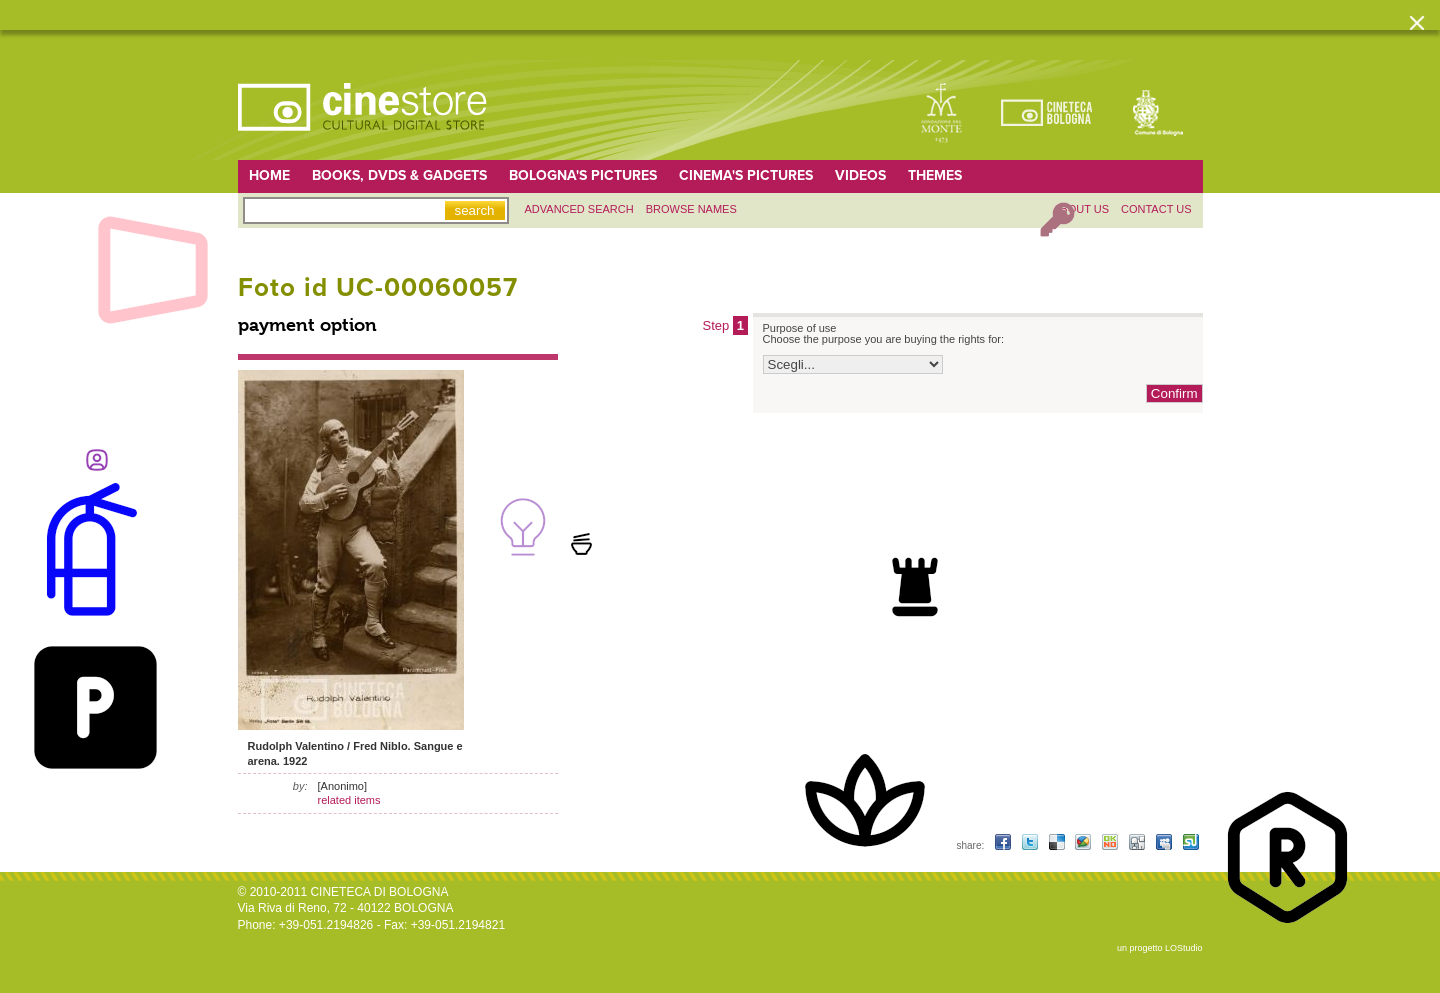 Image resolution: width=1440 pixels, height=993 pixels. I want to click on parking location or availability, so click(95, 707).